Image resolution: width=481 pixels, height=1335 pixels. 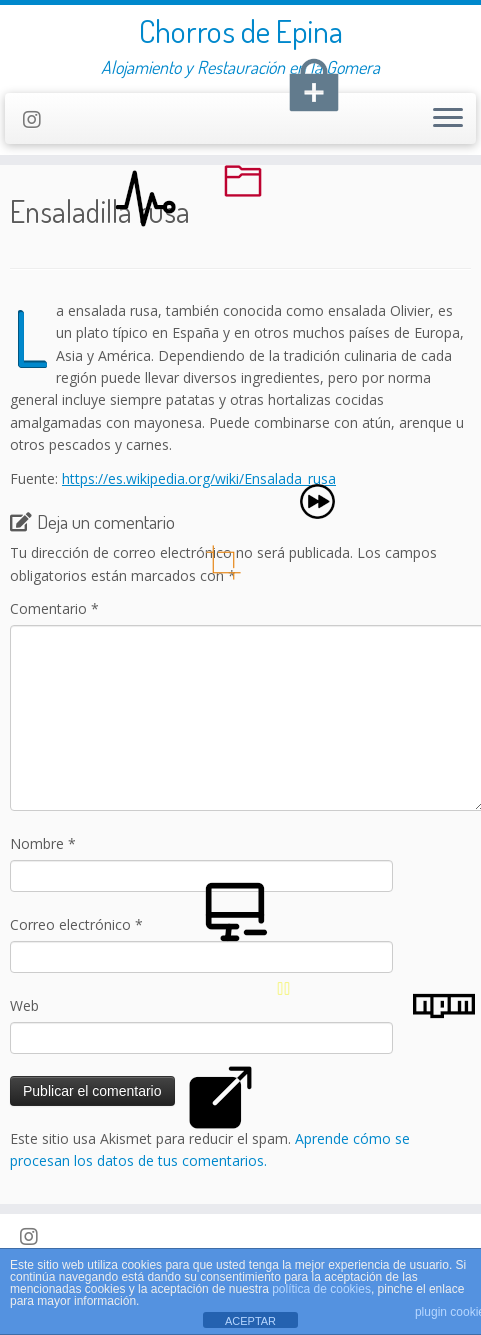 What do you see at coordinates (243, 181) in the screenshot?
I see `open file folder` at bounding box center [243, 181].